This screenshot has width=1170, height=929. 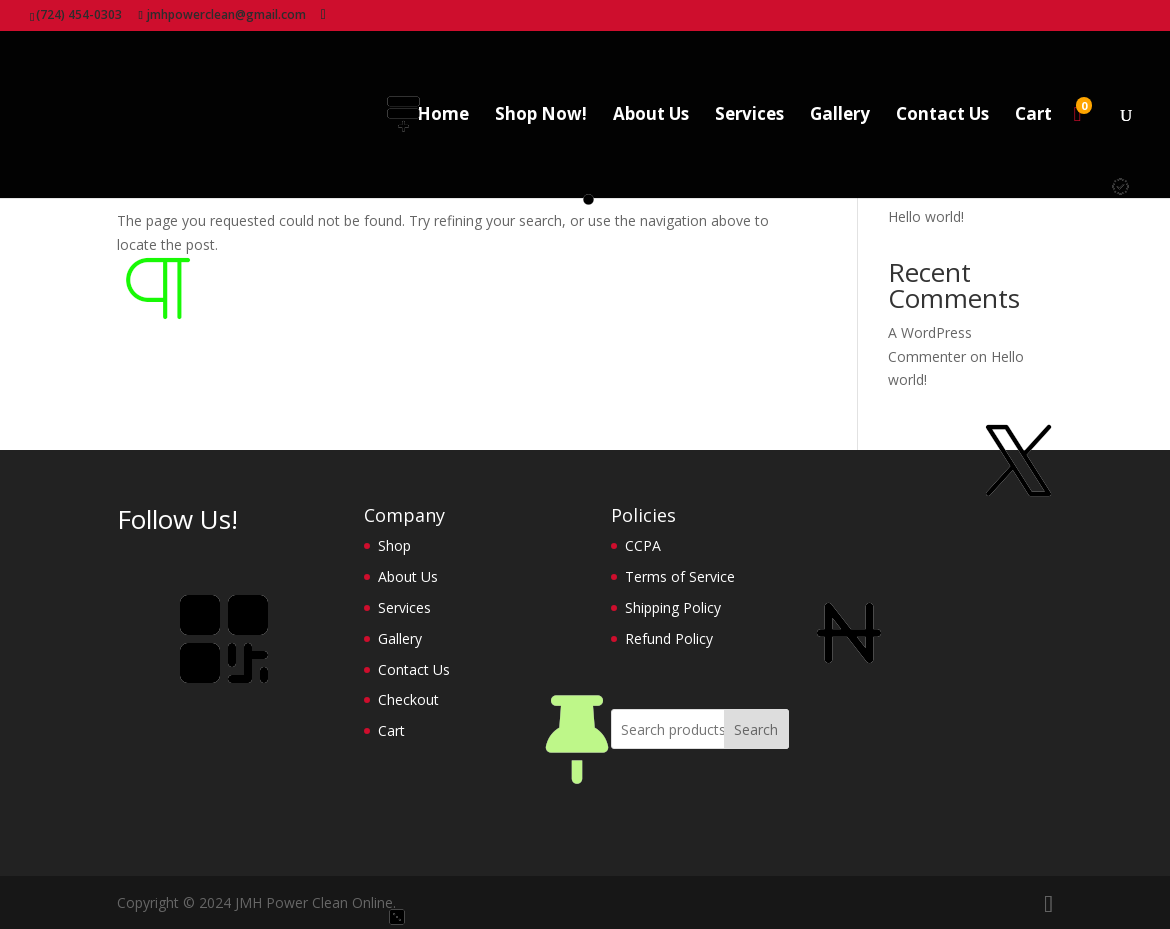 What do you see at coordinates (588, 199) in the screenshot?
I see `indicates an unread notification or new item` at bounding box center [588, 199].